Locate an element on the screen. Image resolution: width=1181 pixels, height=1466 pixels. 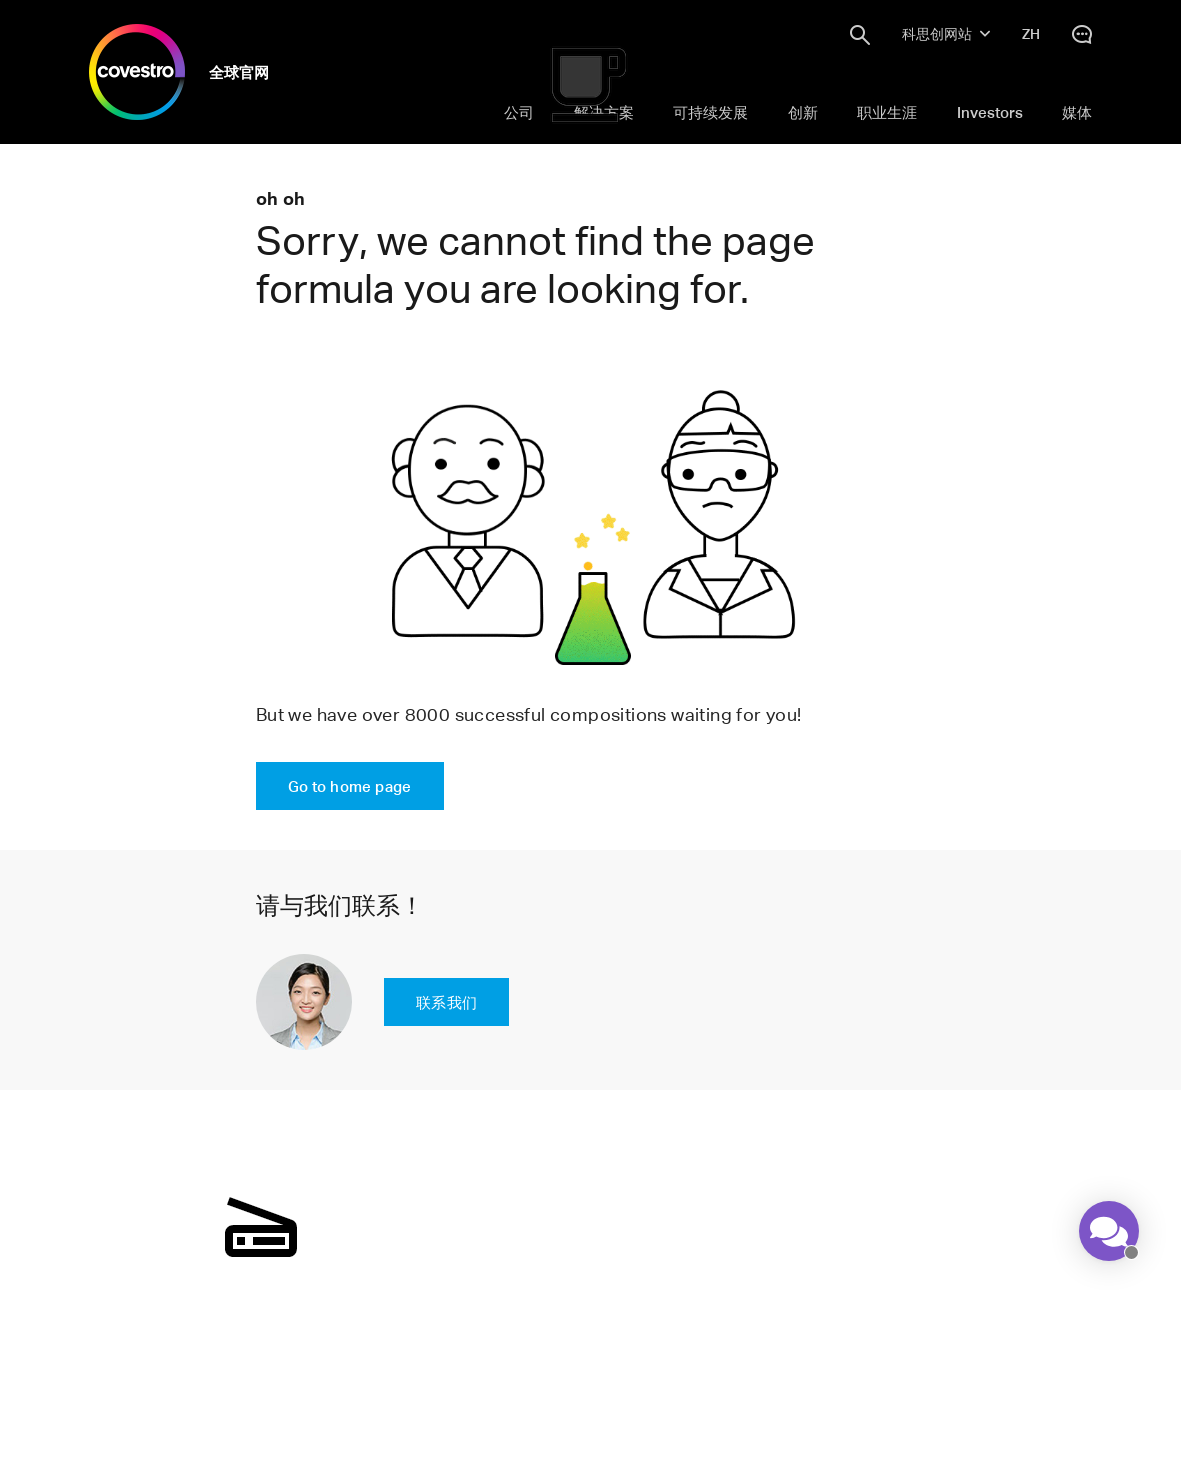
scan a document or image is located at coordinates (261, 1225).